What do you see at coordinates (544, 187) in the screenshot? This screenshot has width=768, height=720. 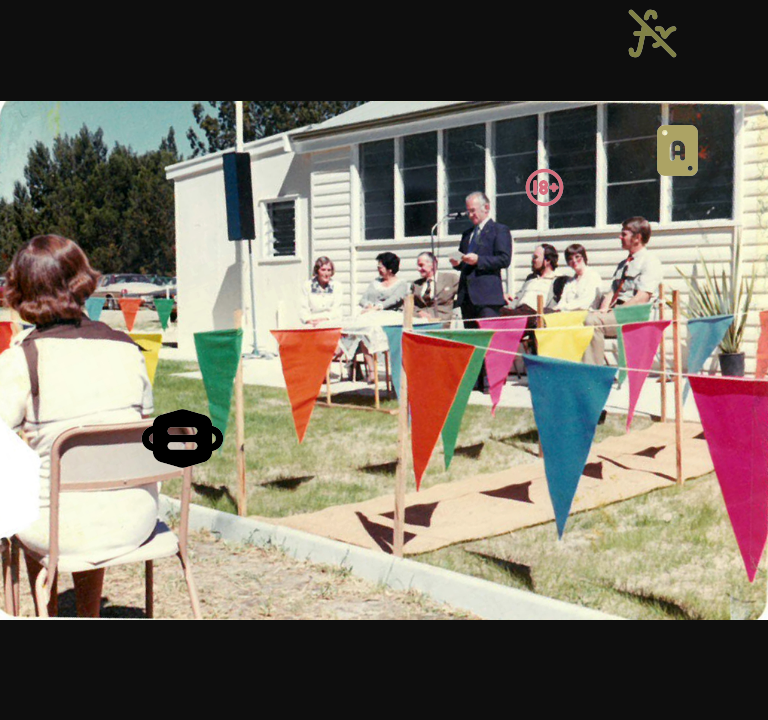 I see `indicates age-restricted content (18+)` at bounding box center [544, 187].